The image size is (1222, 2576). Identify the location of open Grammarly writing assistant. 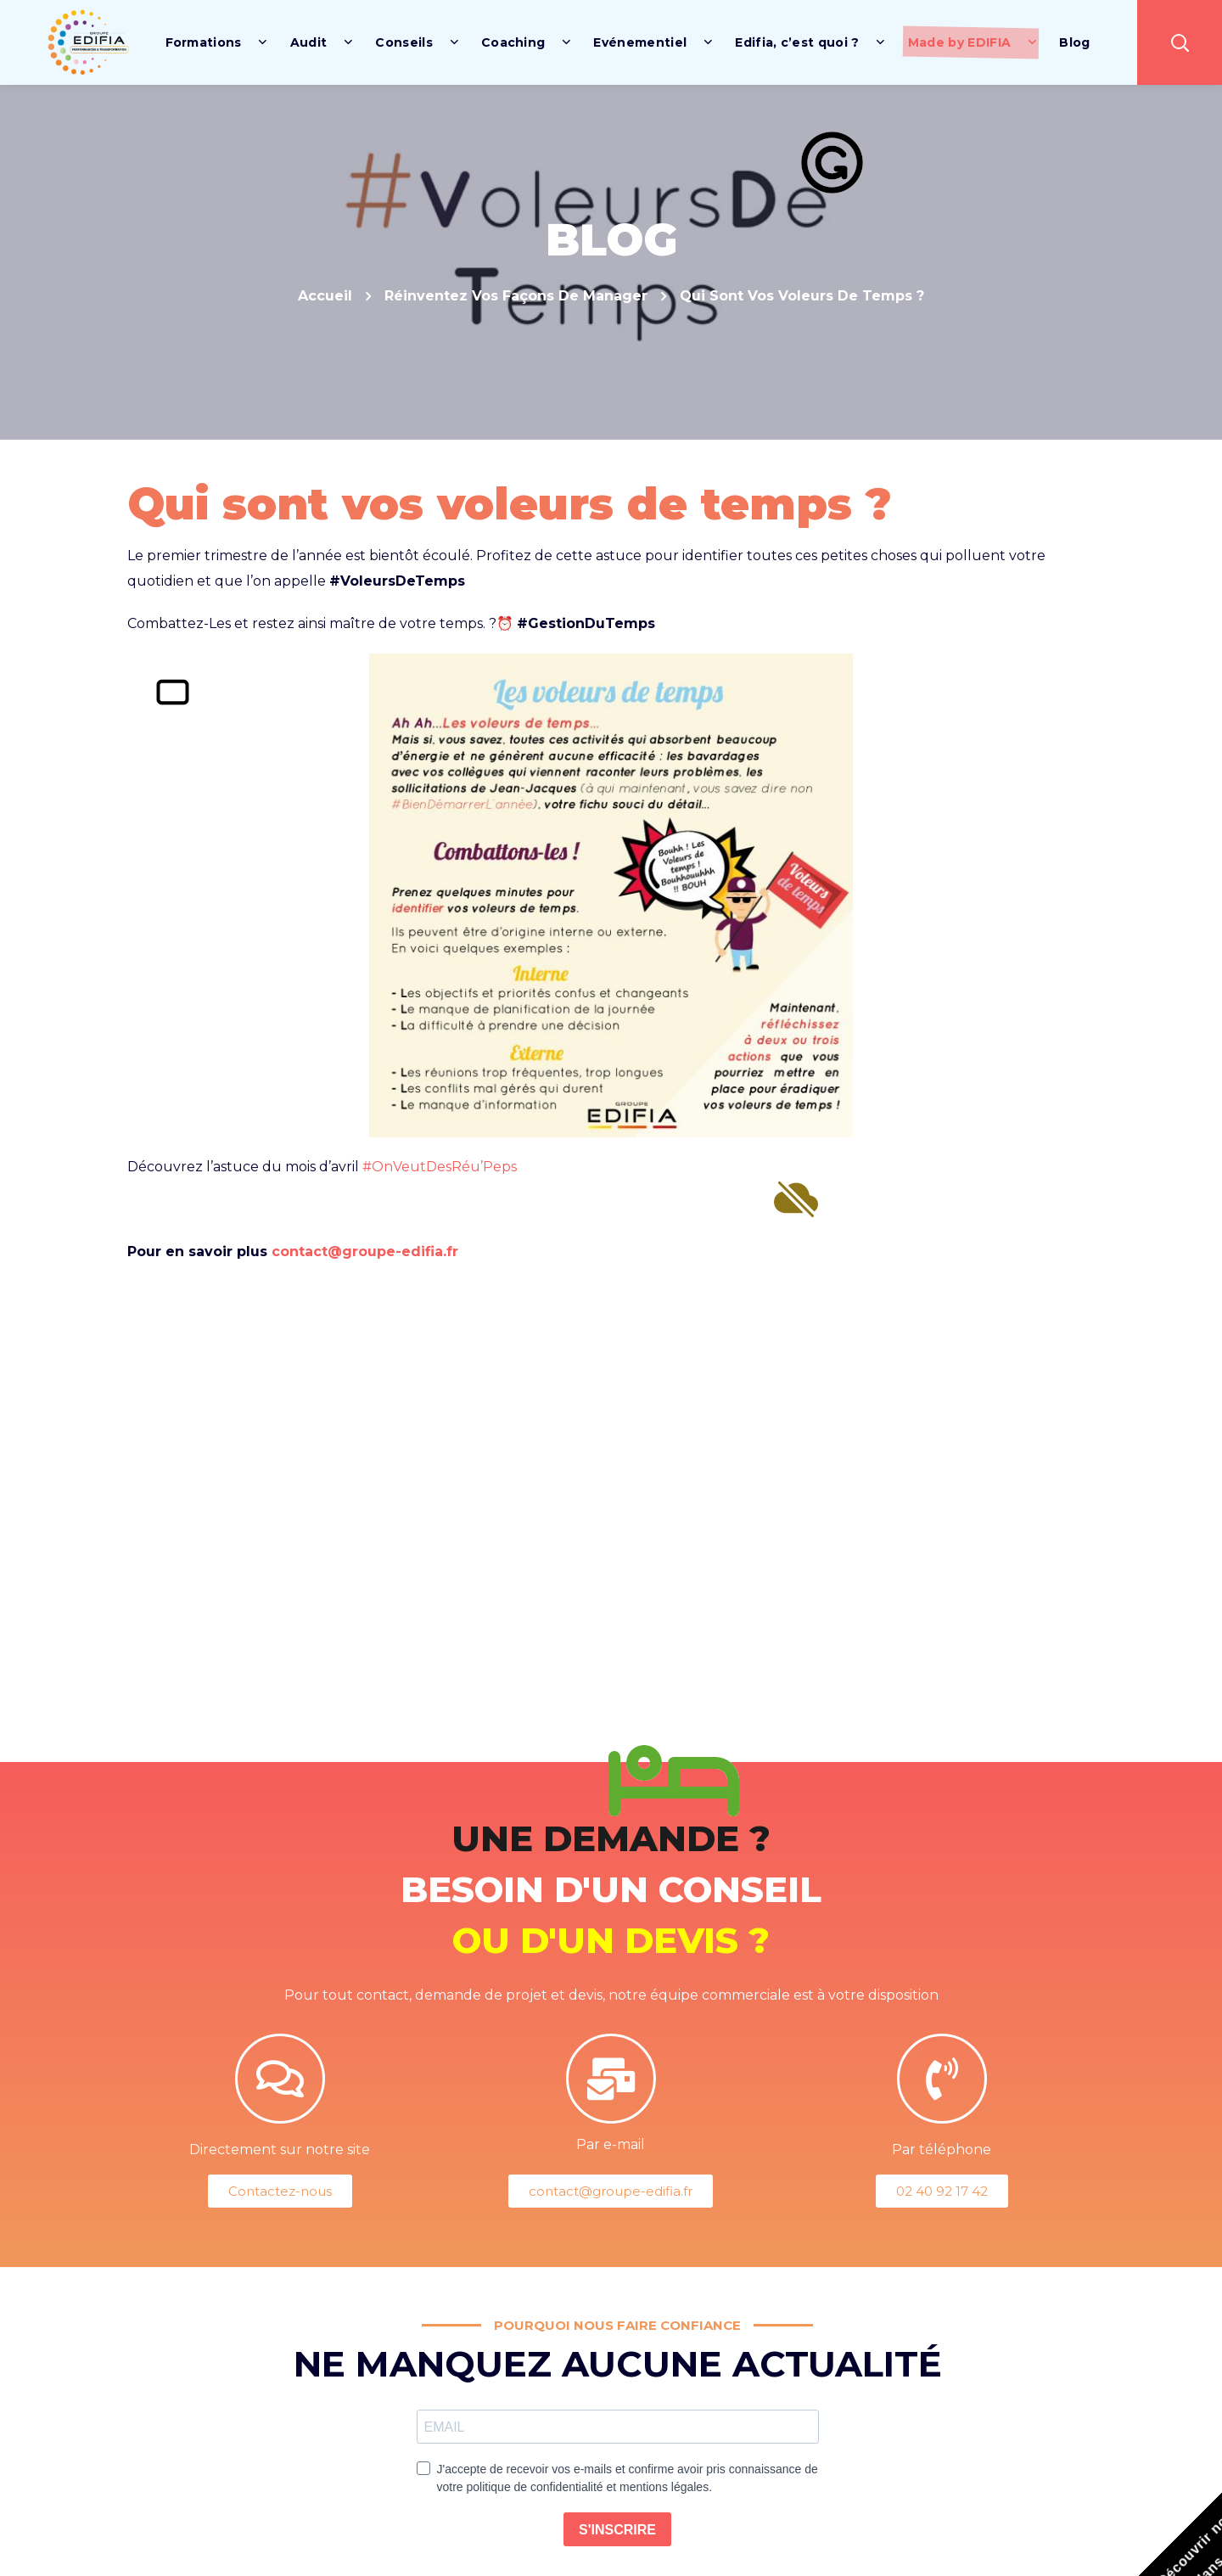
(832, 162).